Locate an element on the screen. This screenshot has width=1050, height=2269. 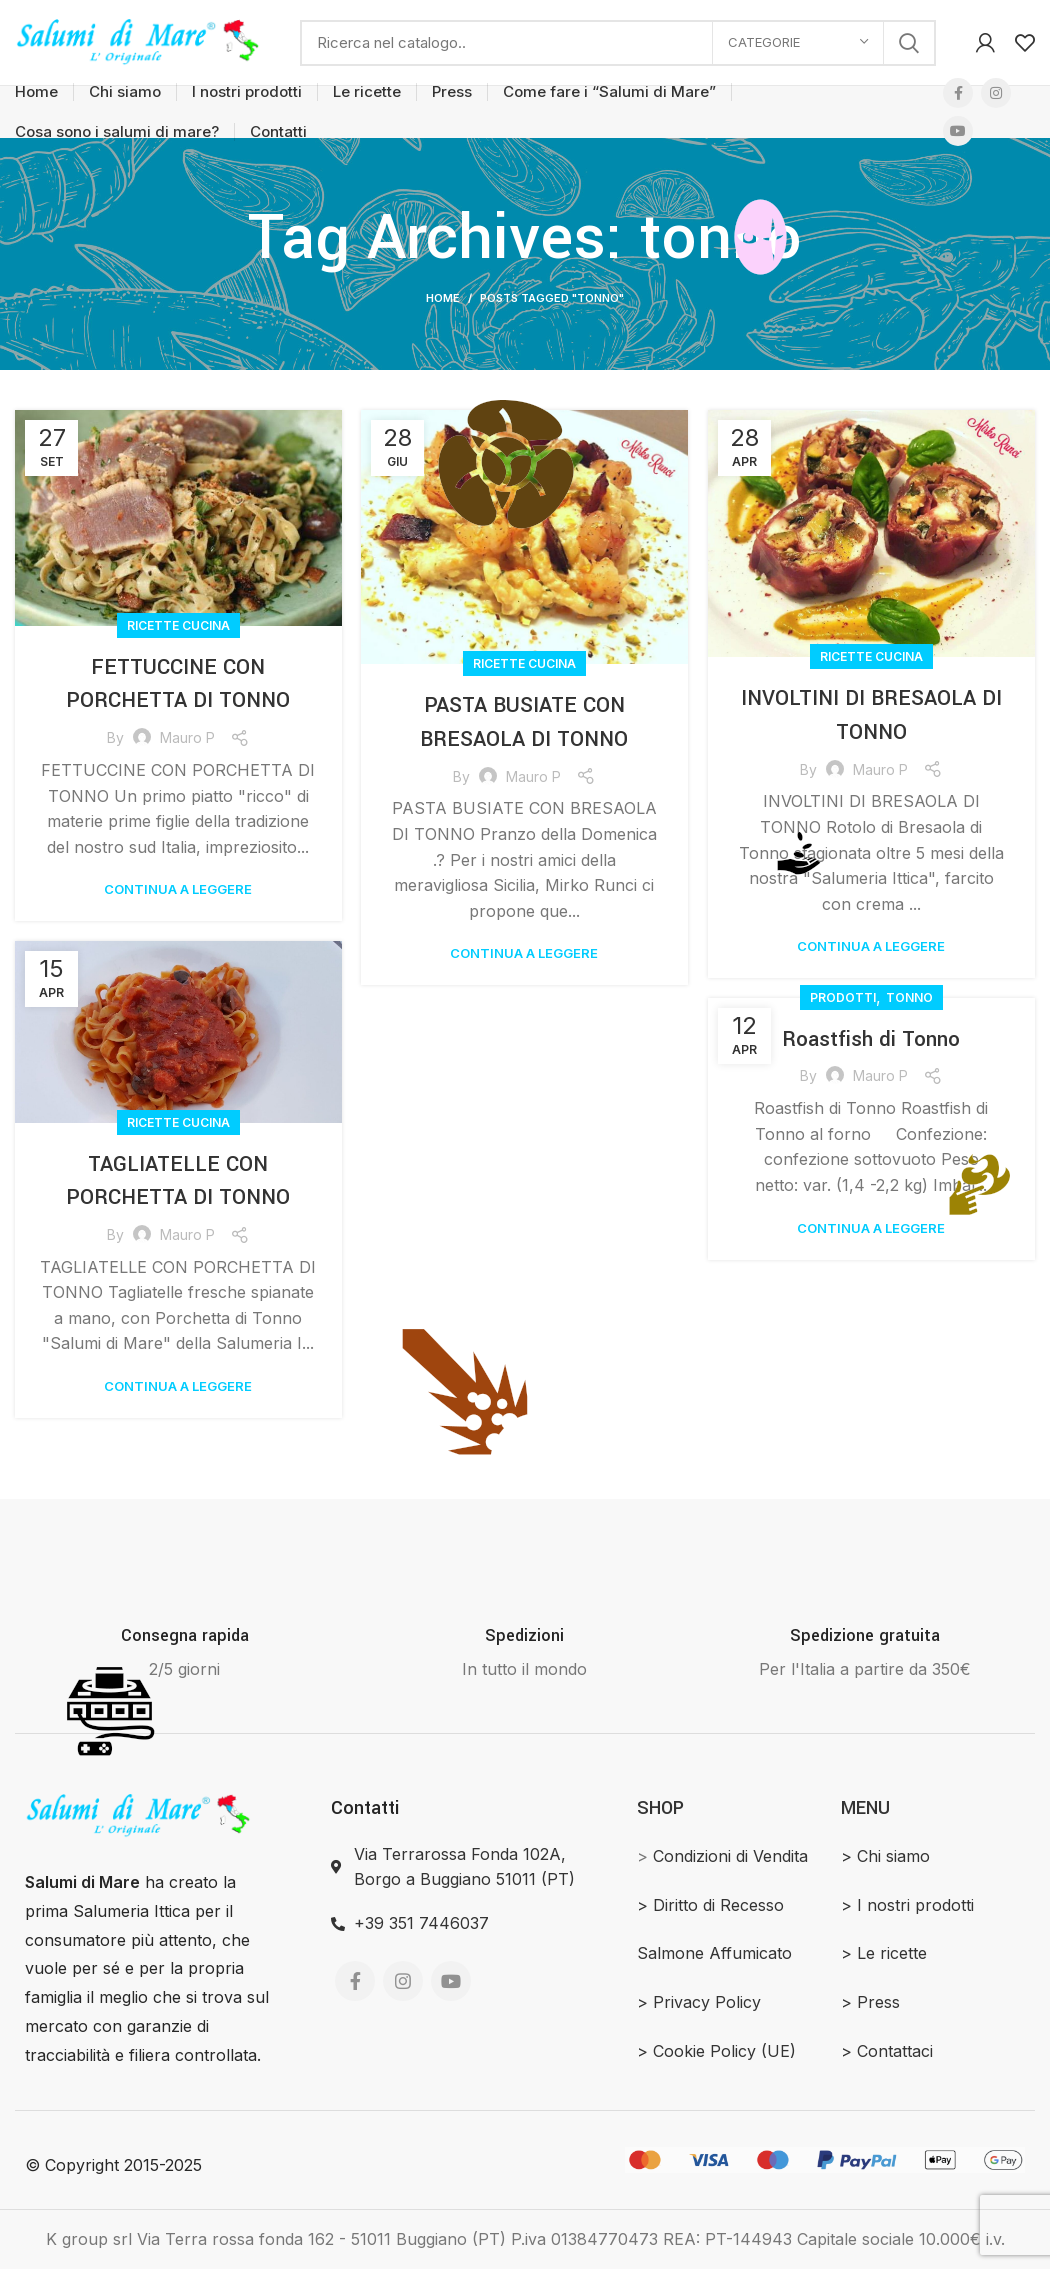
select viola flower in a game inventory is located at coordinates (506, 463).